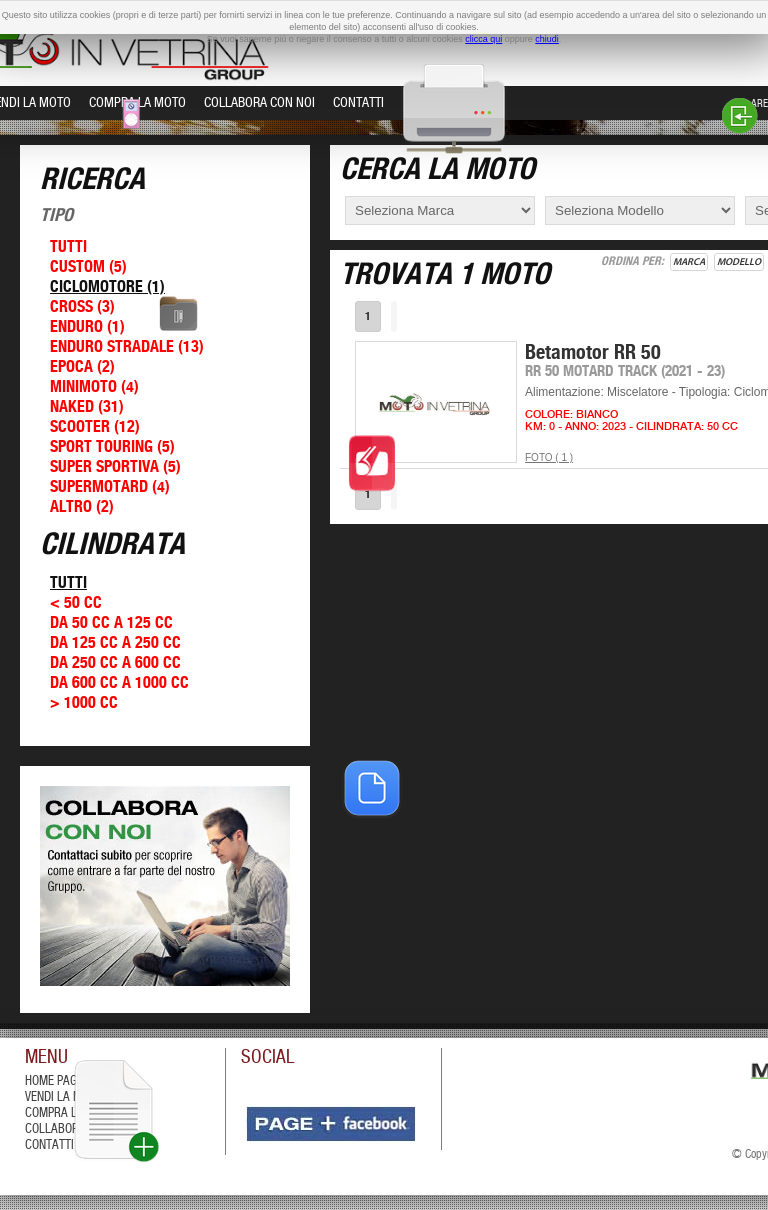 The height and width of the screenshot is (1210, 768). What do you see at coordinates (178, 313) in the screenshot?
I see `open templates folder` at bounding box center [178, 313].